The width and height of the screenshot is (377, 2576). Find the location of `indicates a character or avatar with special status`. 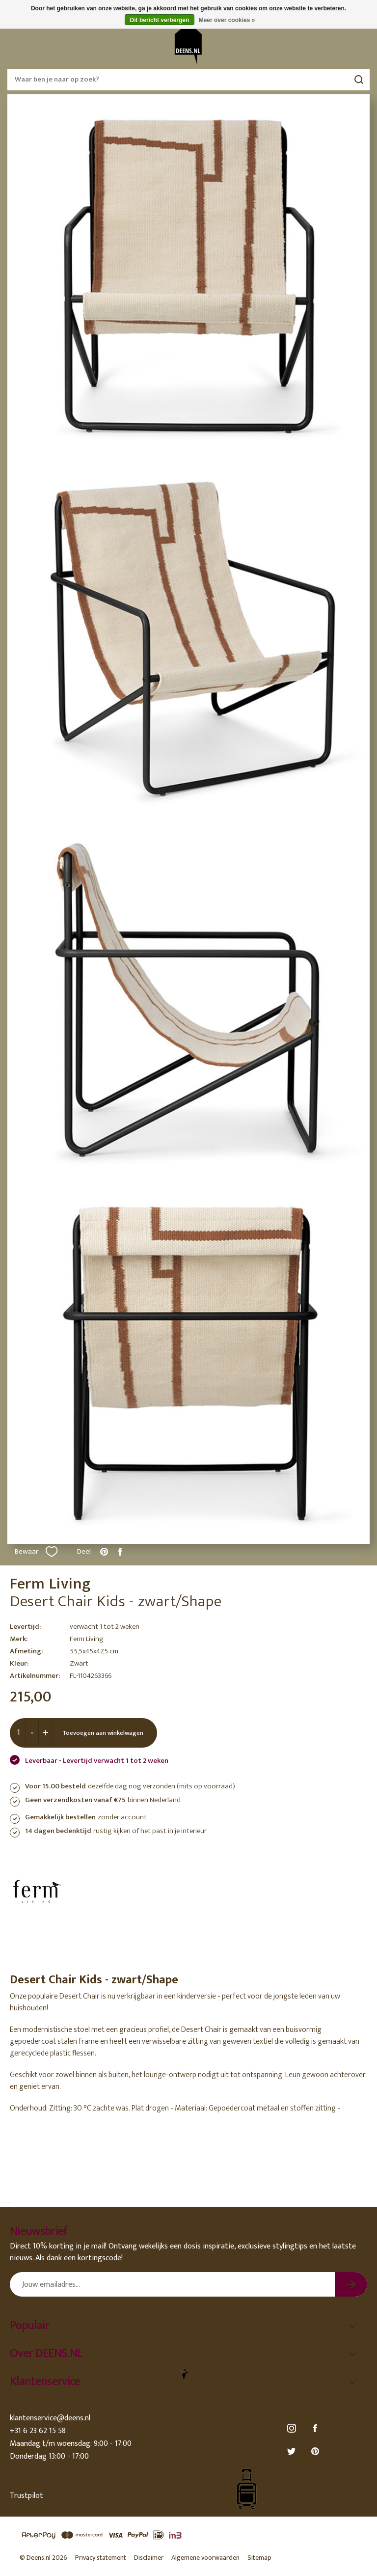

indicates a character or avatar with special status is located at coordinates (184, 2374).